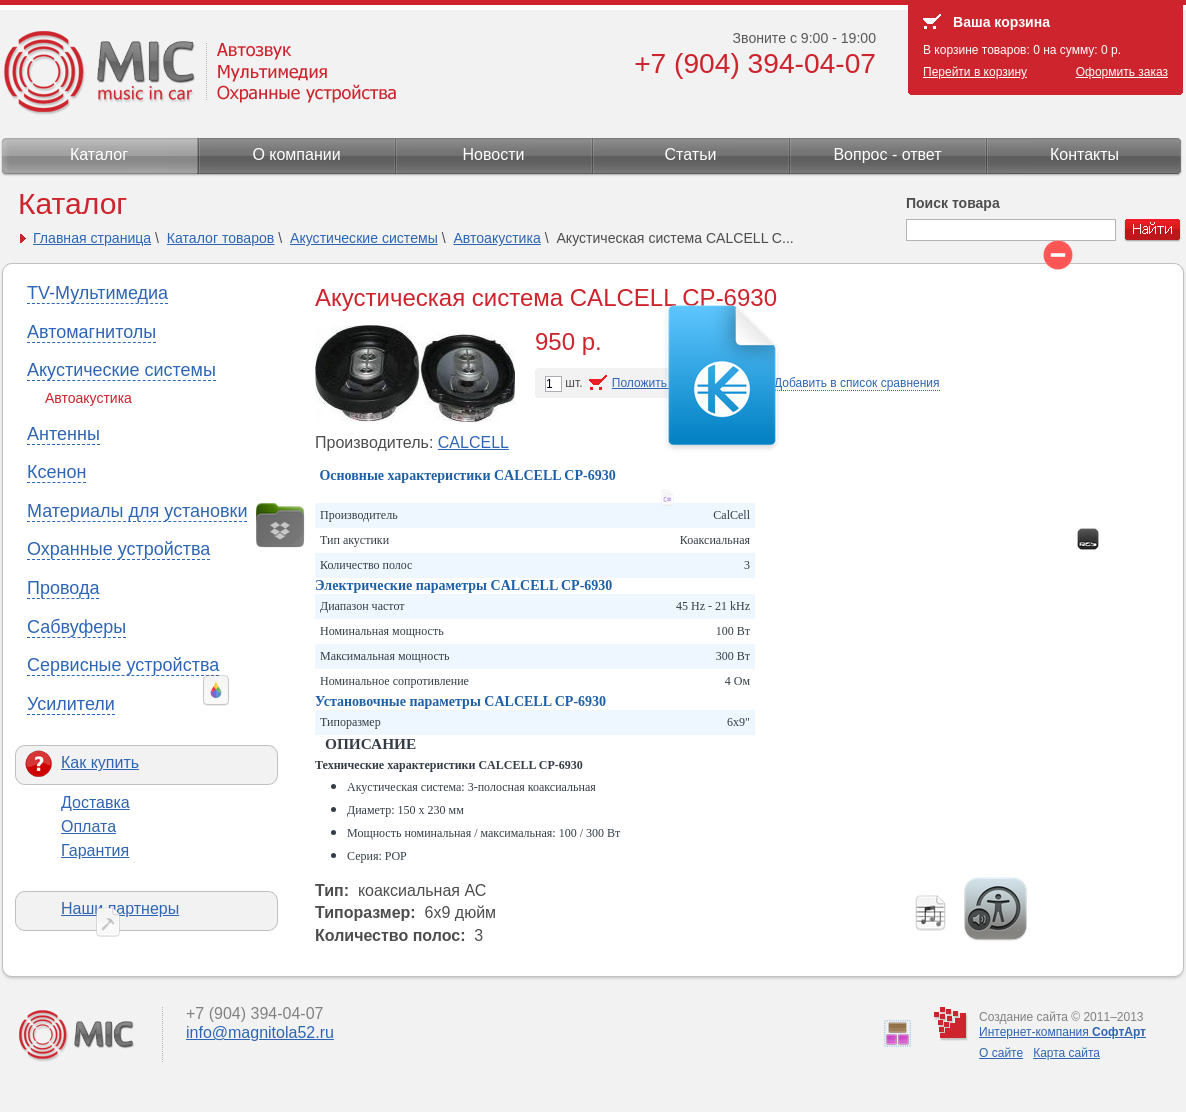 This screenshot has height=1112, width=1186. I want to click on an ICC color profile file, so click(216, 690).